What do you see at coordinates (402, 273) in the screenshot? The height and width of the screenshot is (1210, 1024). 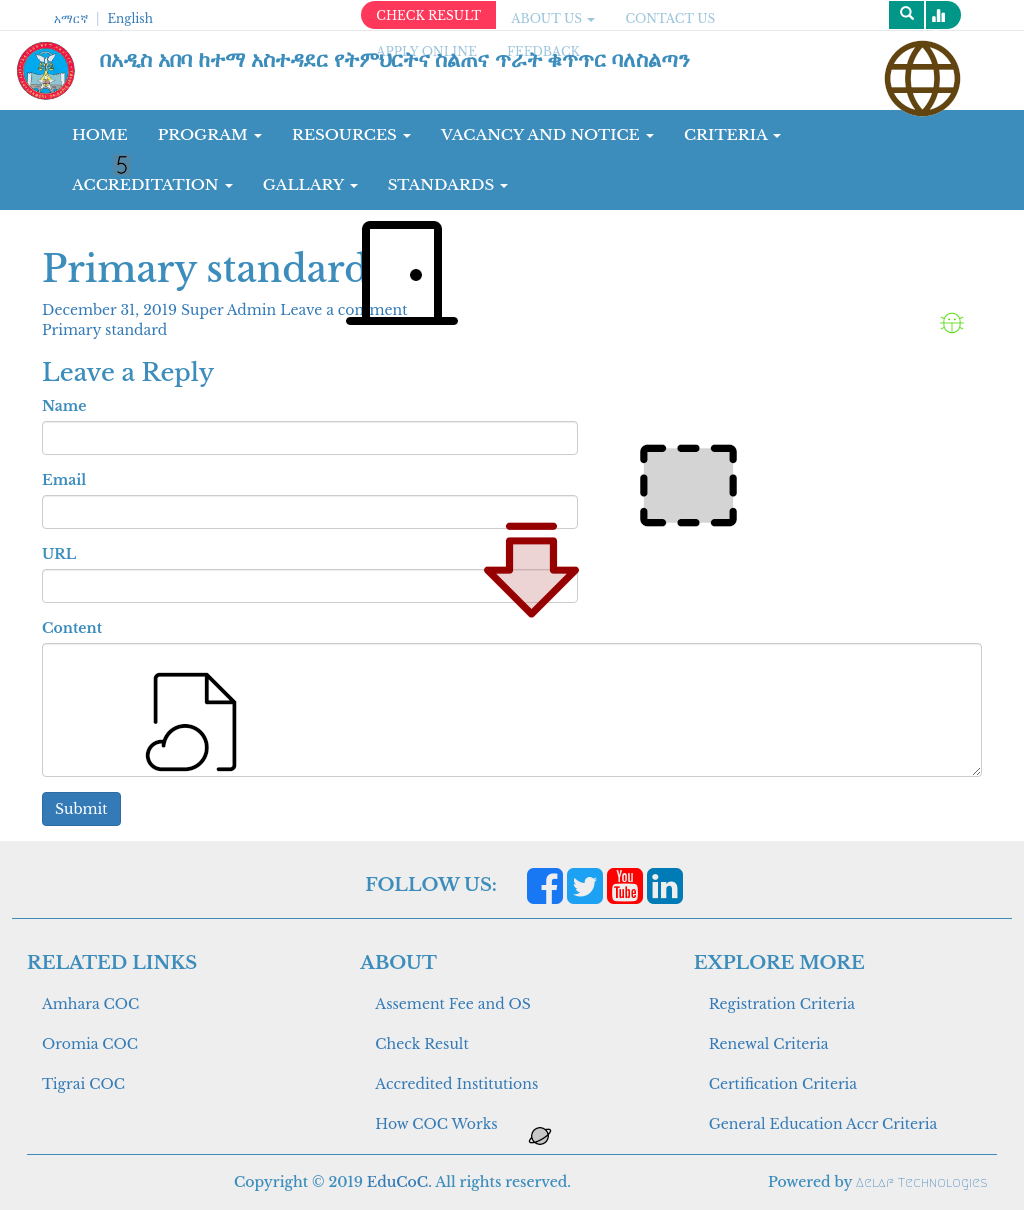 I see `exit or log out of the application` at bounding box center [402, 273].